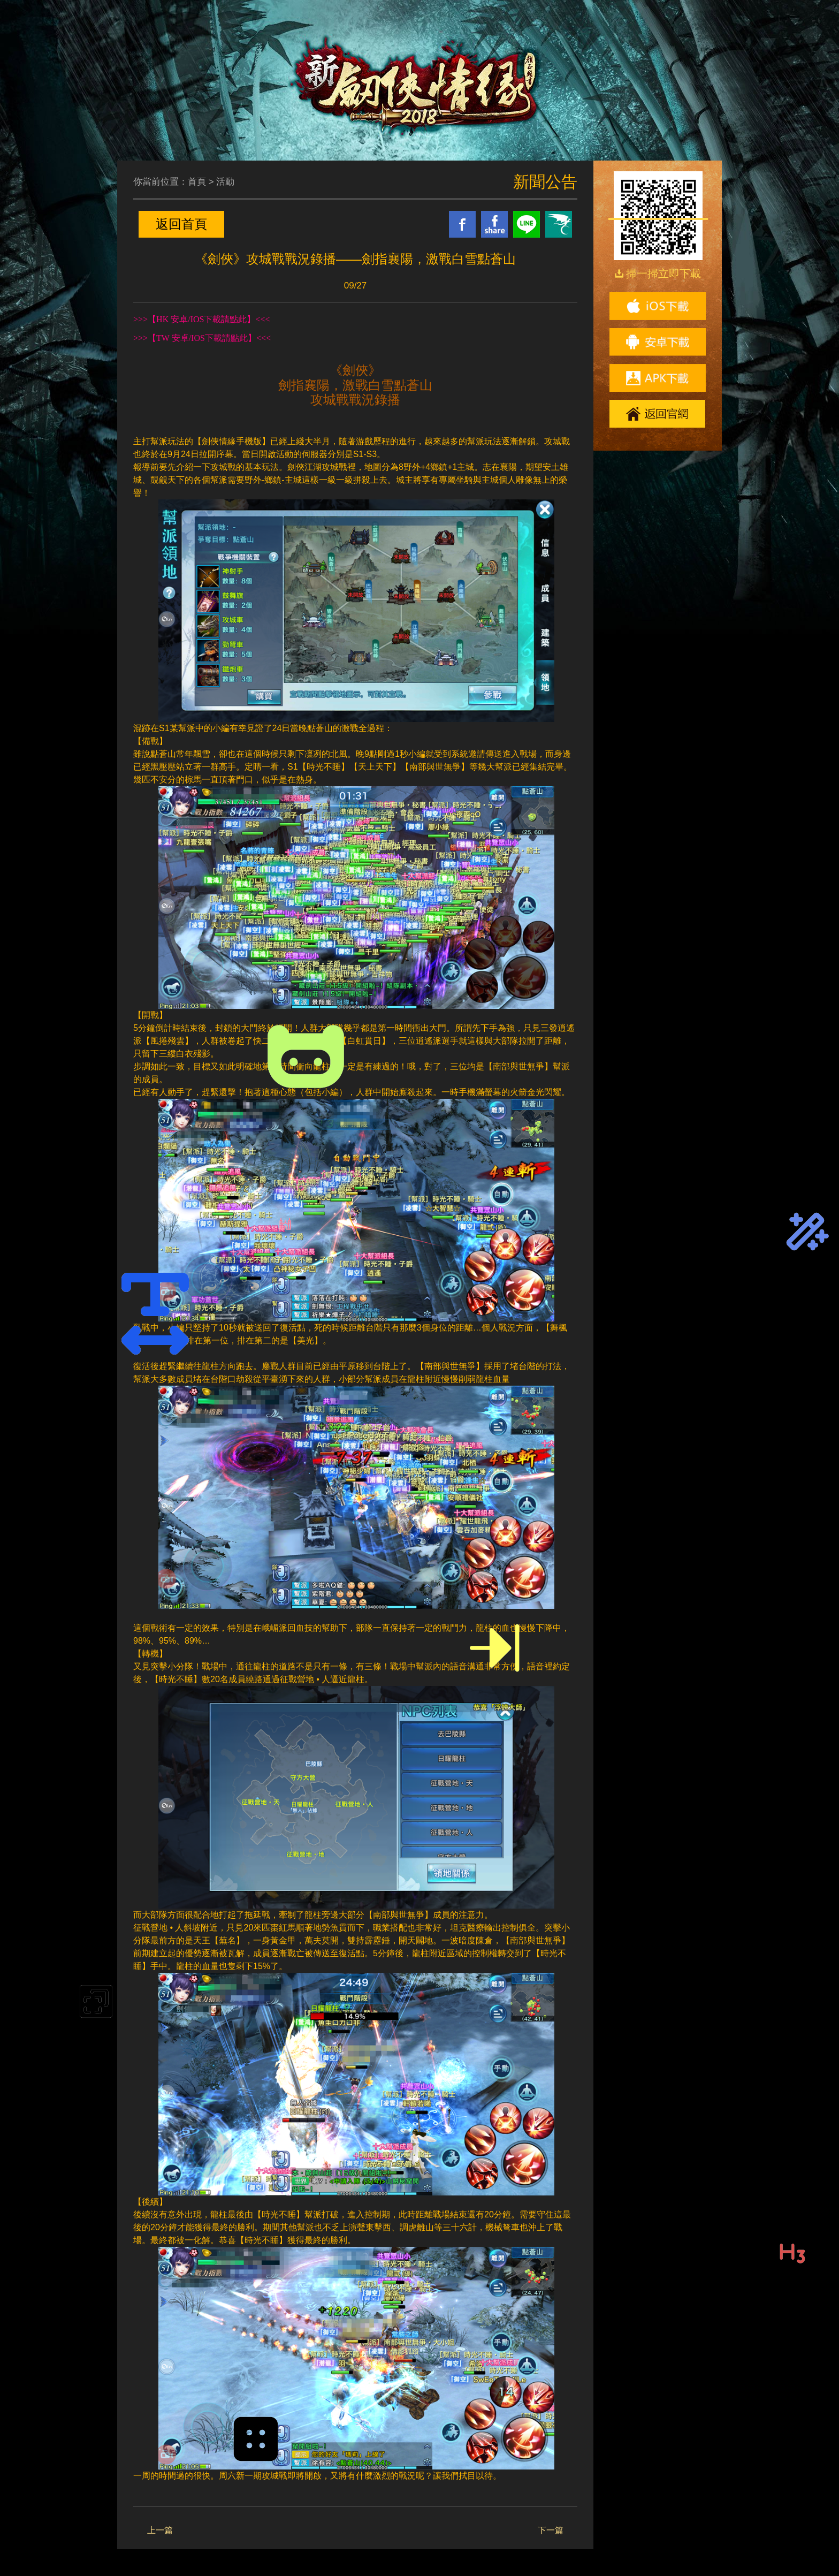 The height and width of the screenshot is (2576, 839). I want to click on go to end of content or list, so click(495, 1648).